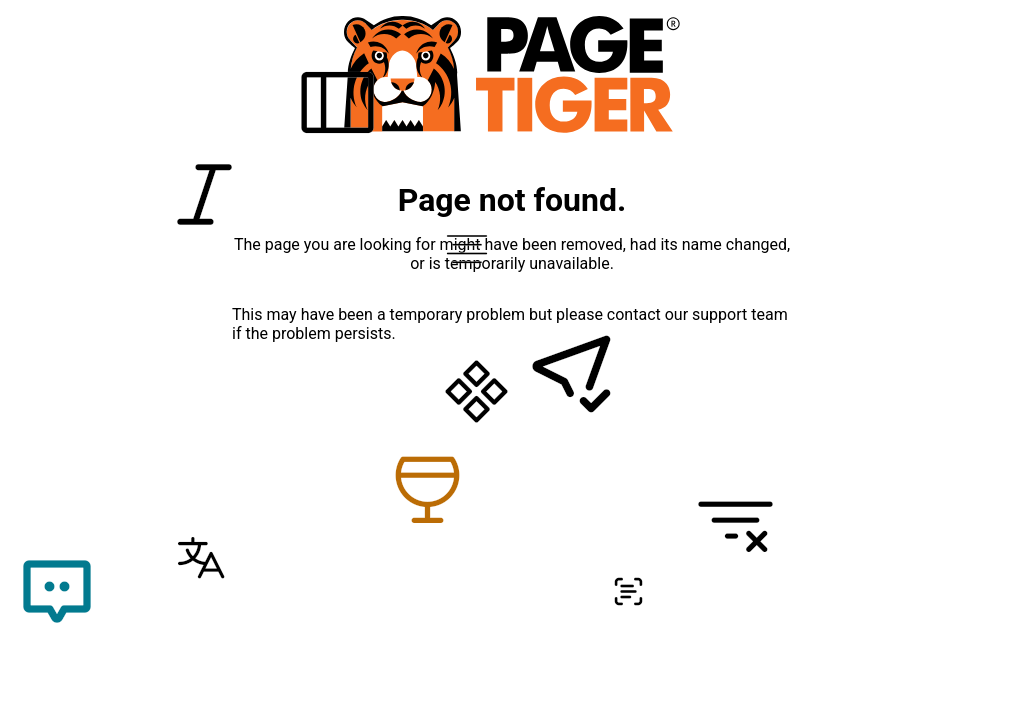  I want to click on clear all active filters, so click(735, 517).